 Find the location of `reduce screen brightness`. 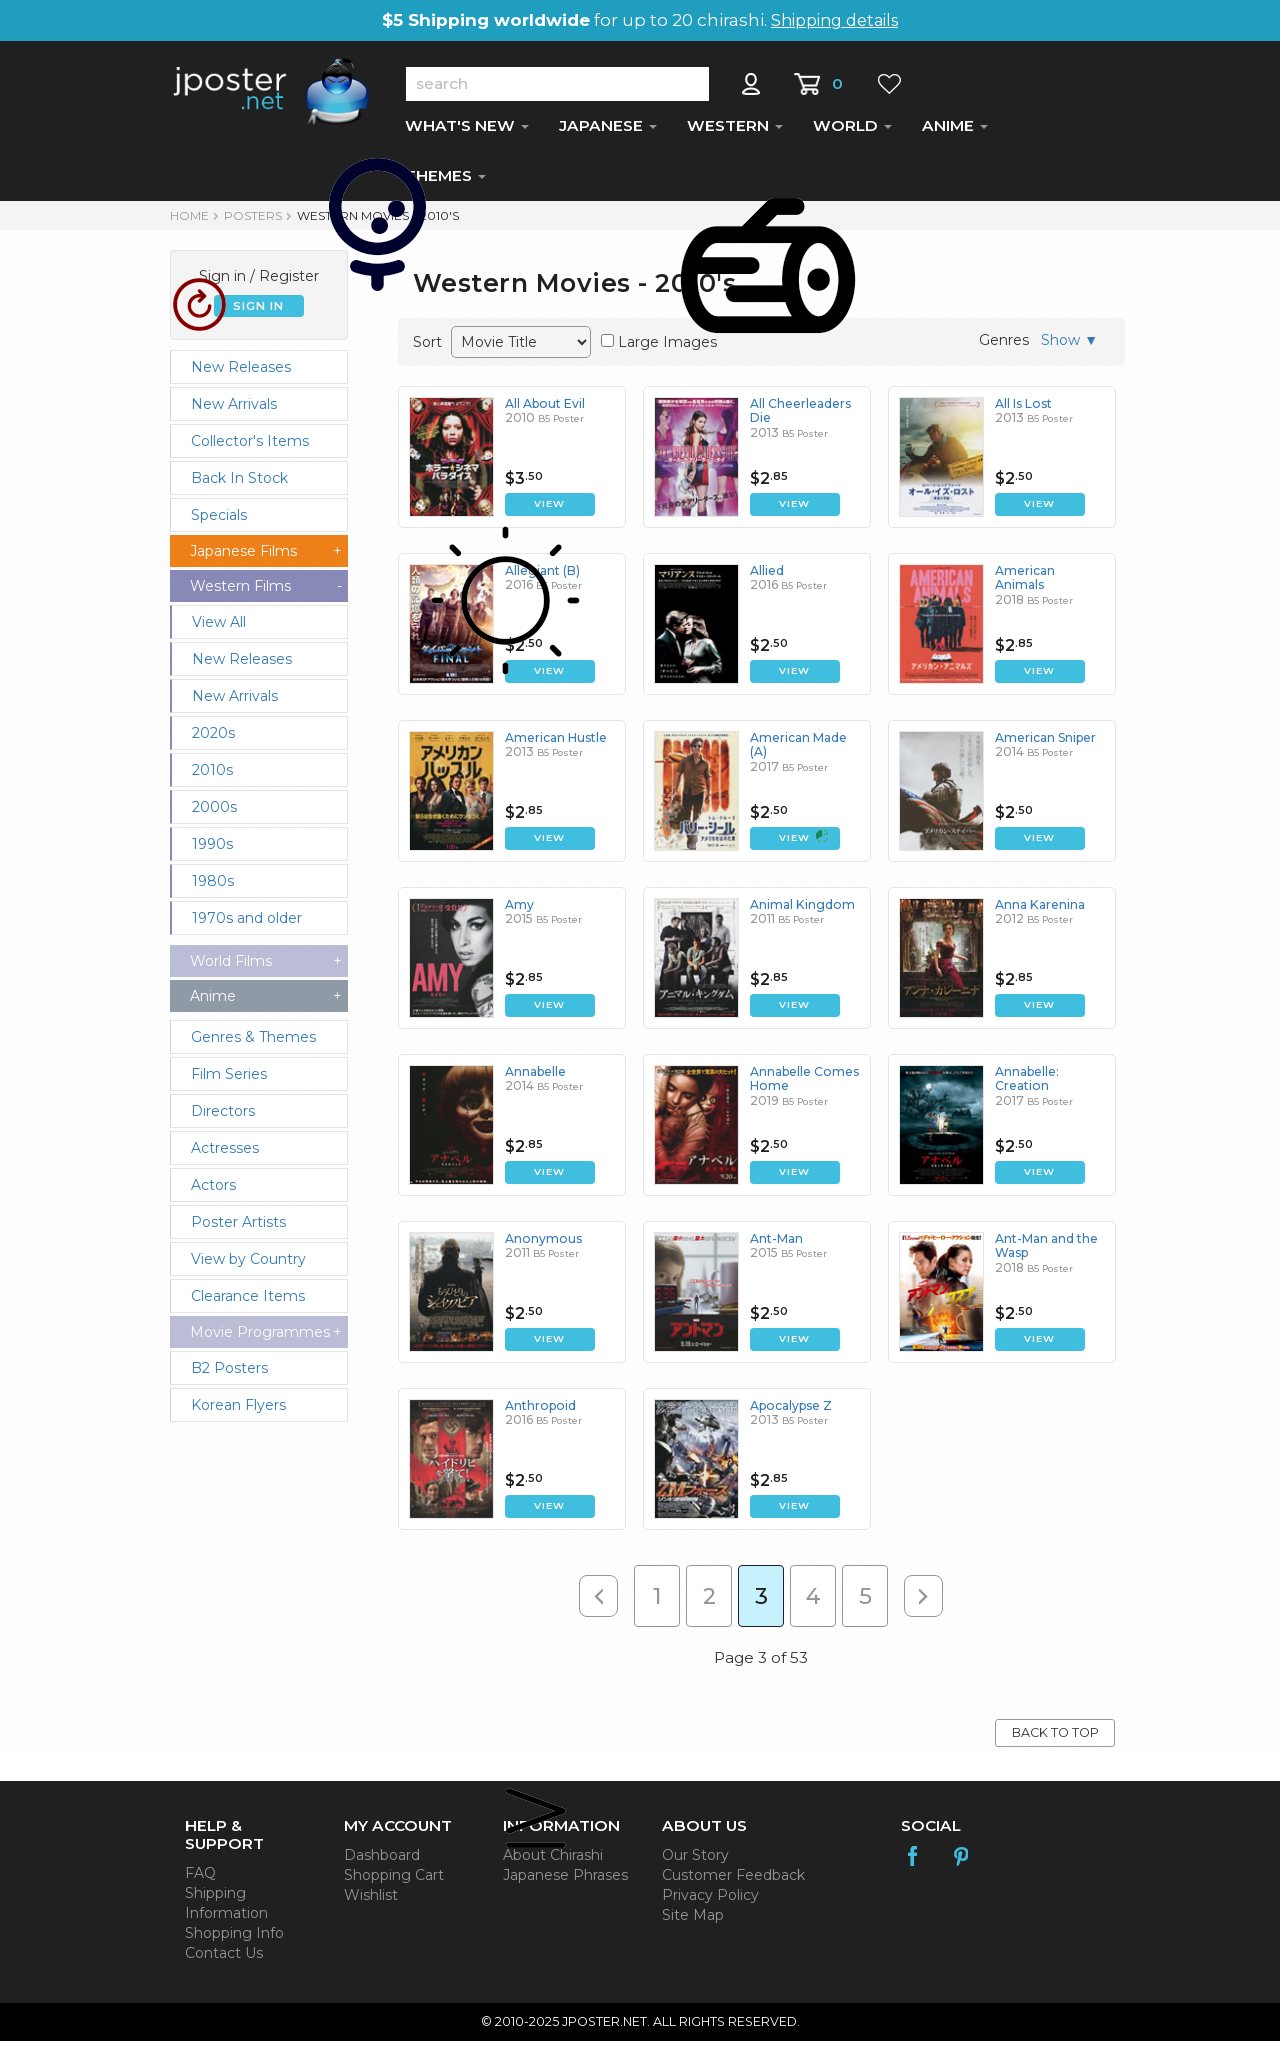

reduce screen brightness is located at coordinates (505, 600).